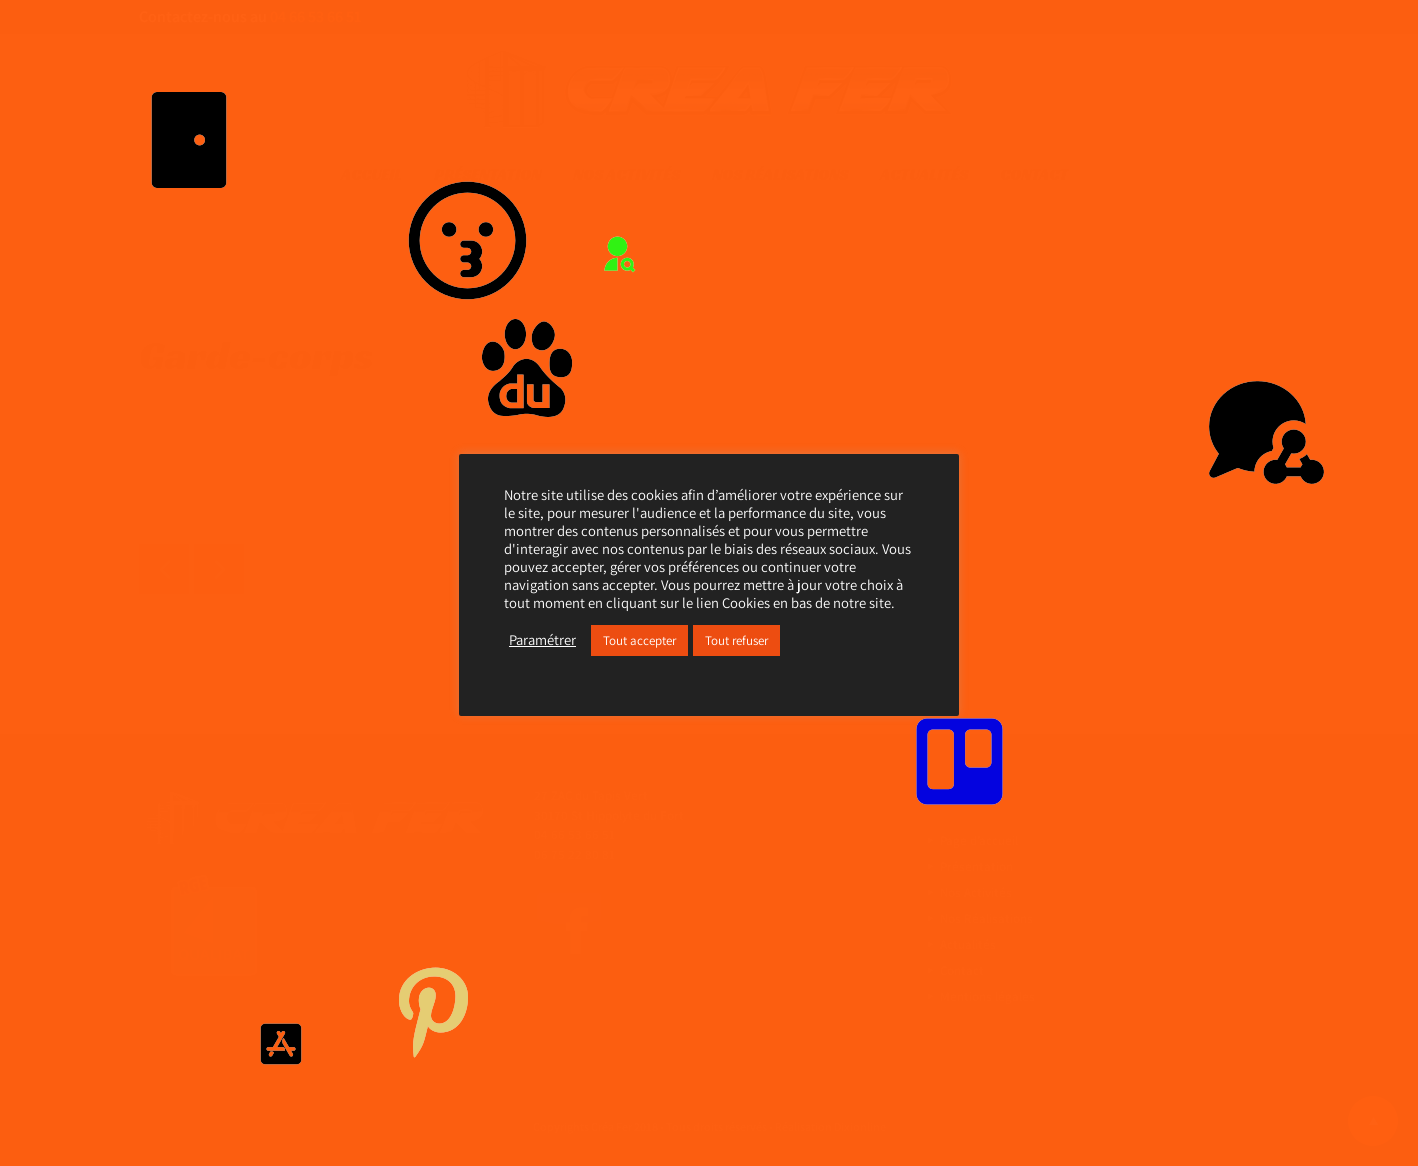 The width and height of the screenshot is (1418, 1166). What do you see at coordinates (617, 254) in the screenshot?
I see `search for a user or contact` at bounding box center [617, 254].